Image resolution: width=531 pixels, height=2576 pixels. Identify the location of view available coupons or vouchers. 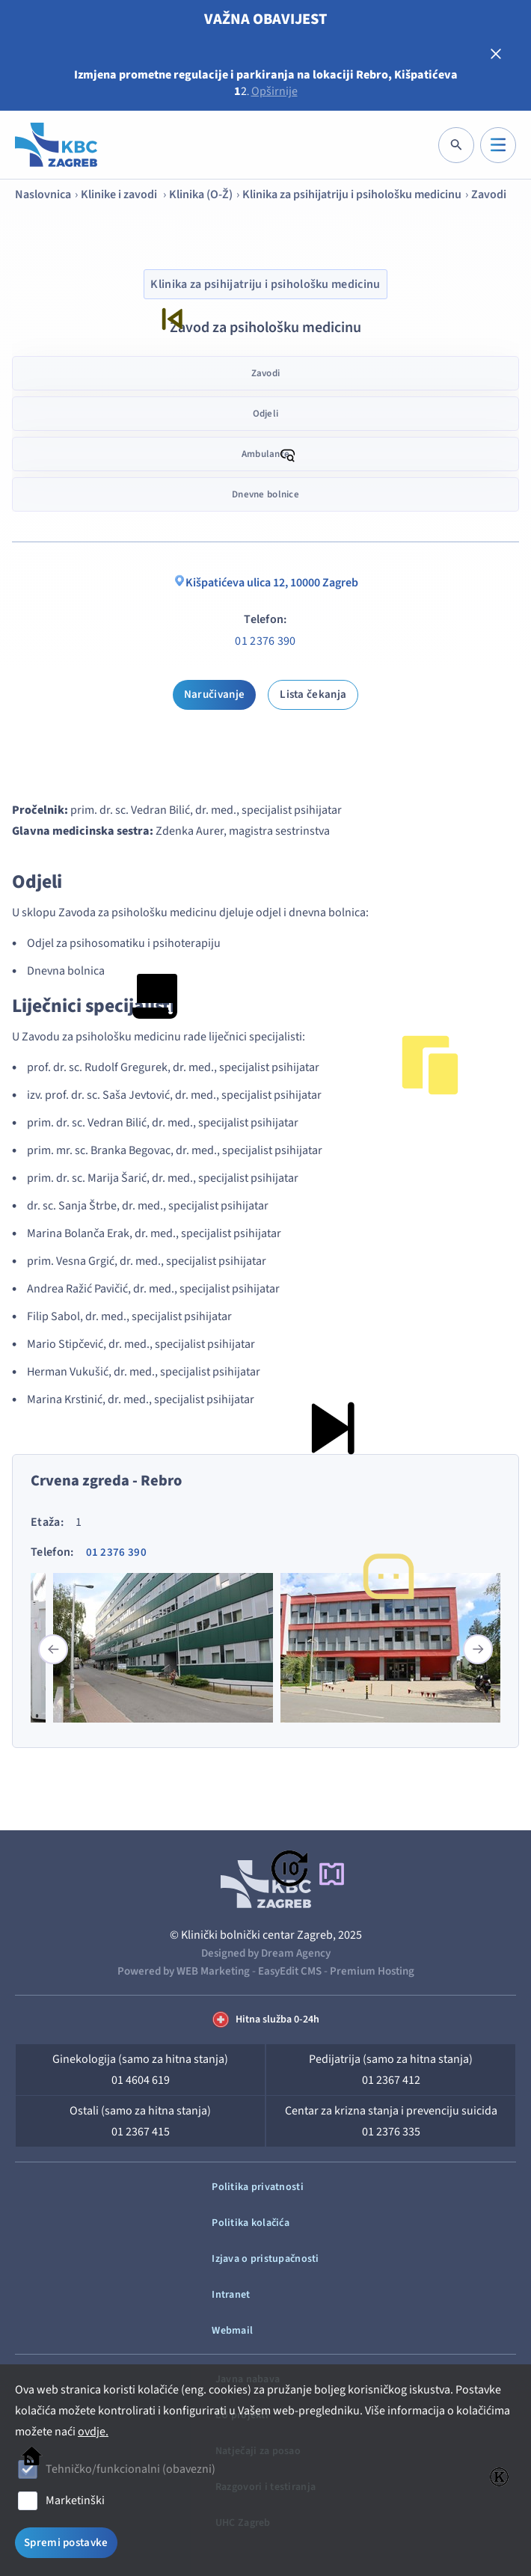
(331, 1874).